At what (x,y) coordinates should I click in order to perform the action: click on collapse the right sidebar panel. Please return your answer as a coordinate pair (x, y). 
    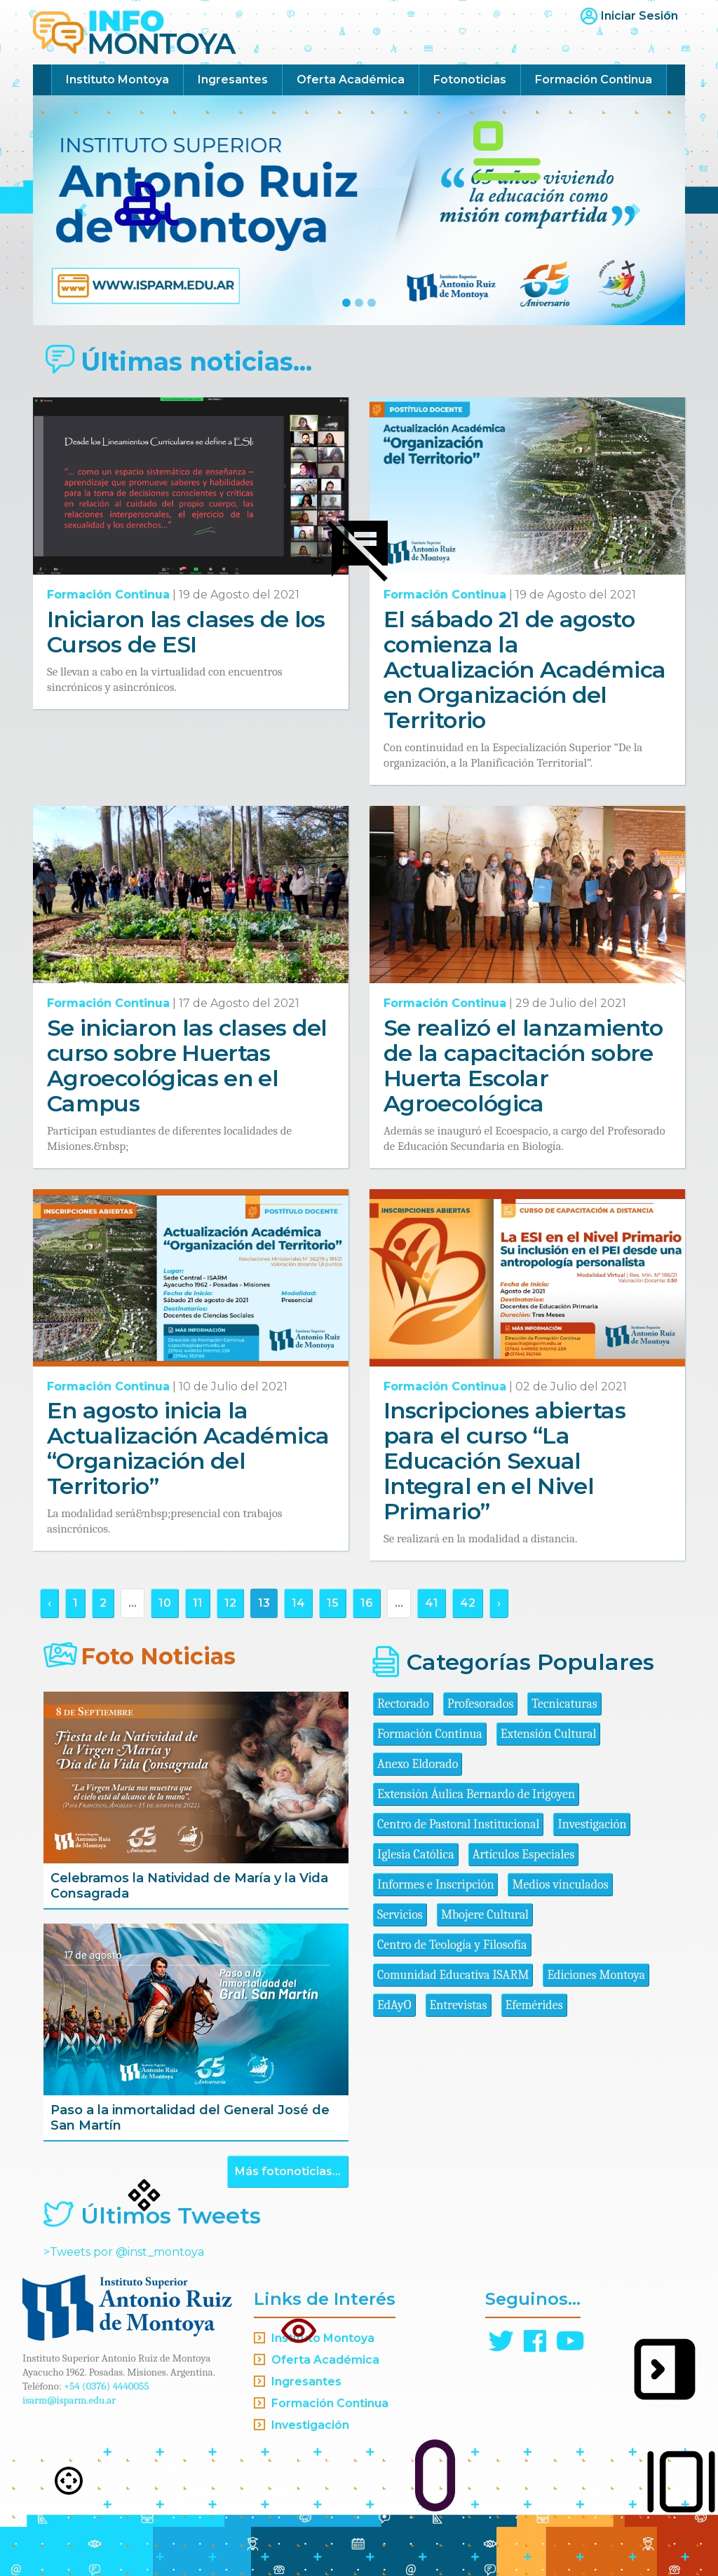
    Looking at the image, I should click on (665, 2369).